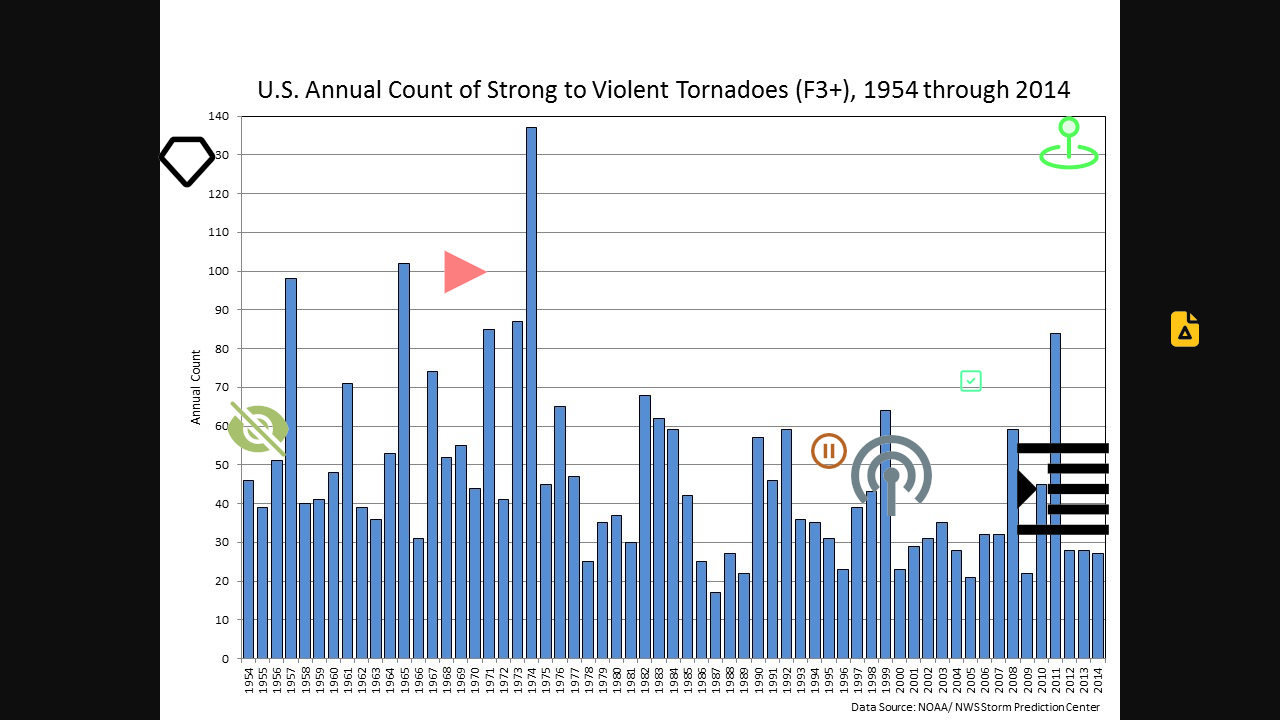 Image resolution: width=1280 pixels, height=720 pixels. What do you see at coordinates (258, 429) in the screenshot?
I see `hide password or sensitive content` at bounding box center [258, 429].